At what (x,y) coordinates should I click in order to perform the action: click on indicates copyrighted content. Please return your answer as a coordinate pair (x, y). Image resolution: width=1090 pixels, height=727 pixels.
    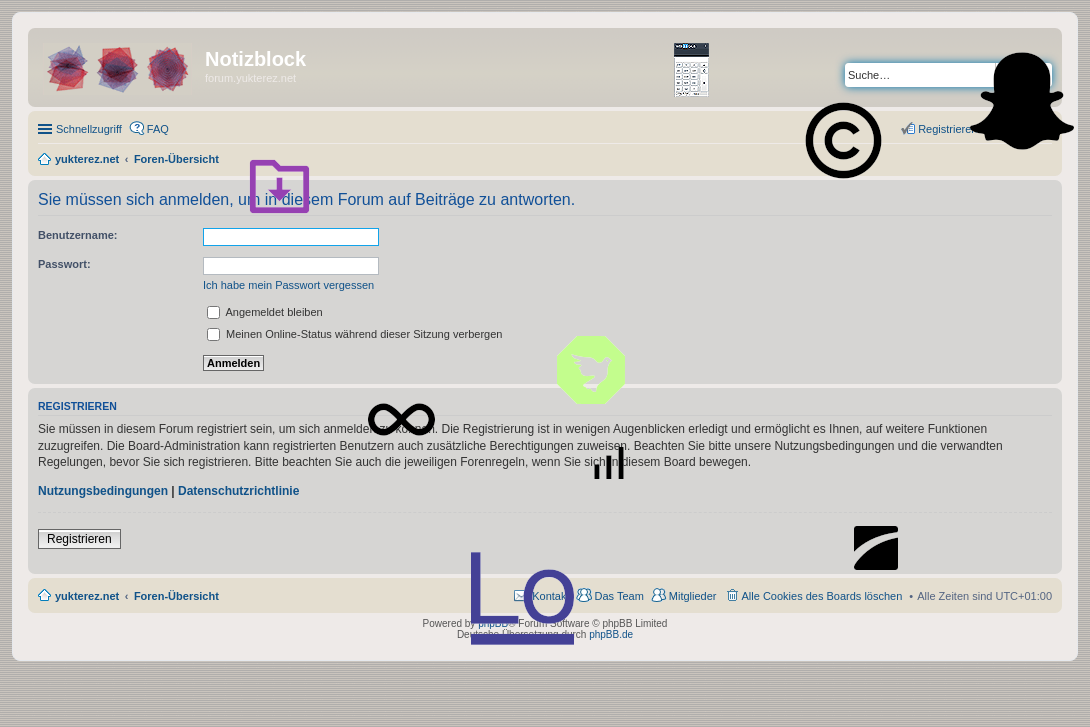
    Looking at the image, I should click on (843, 140).